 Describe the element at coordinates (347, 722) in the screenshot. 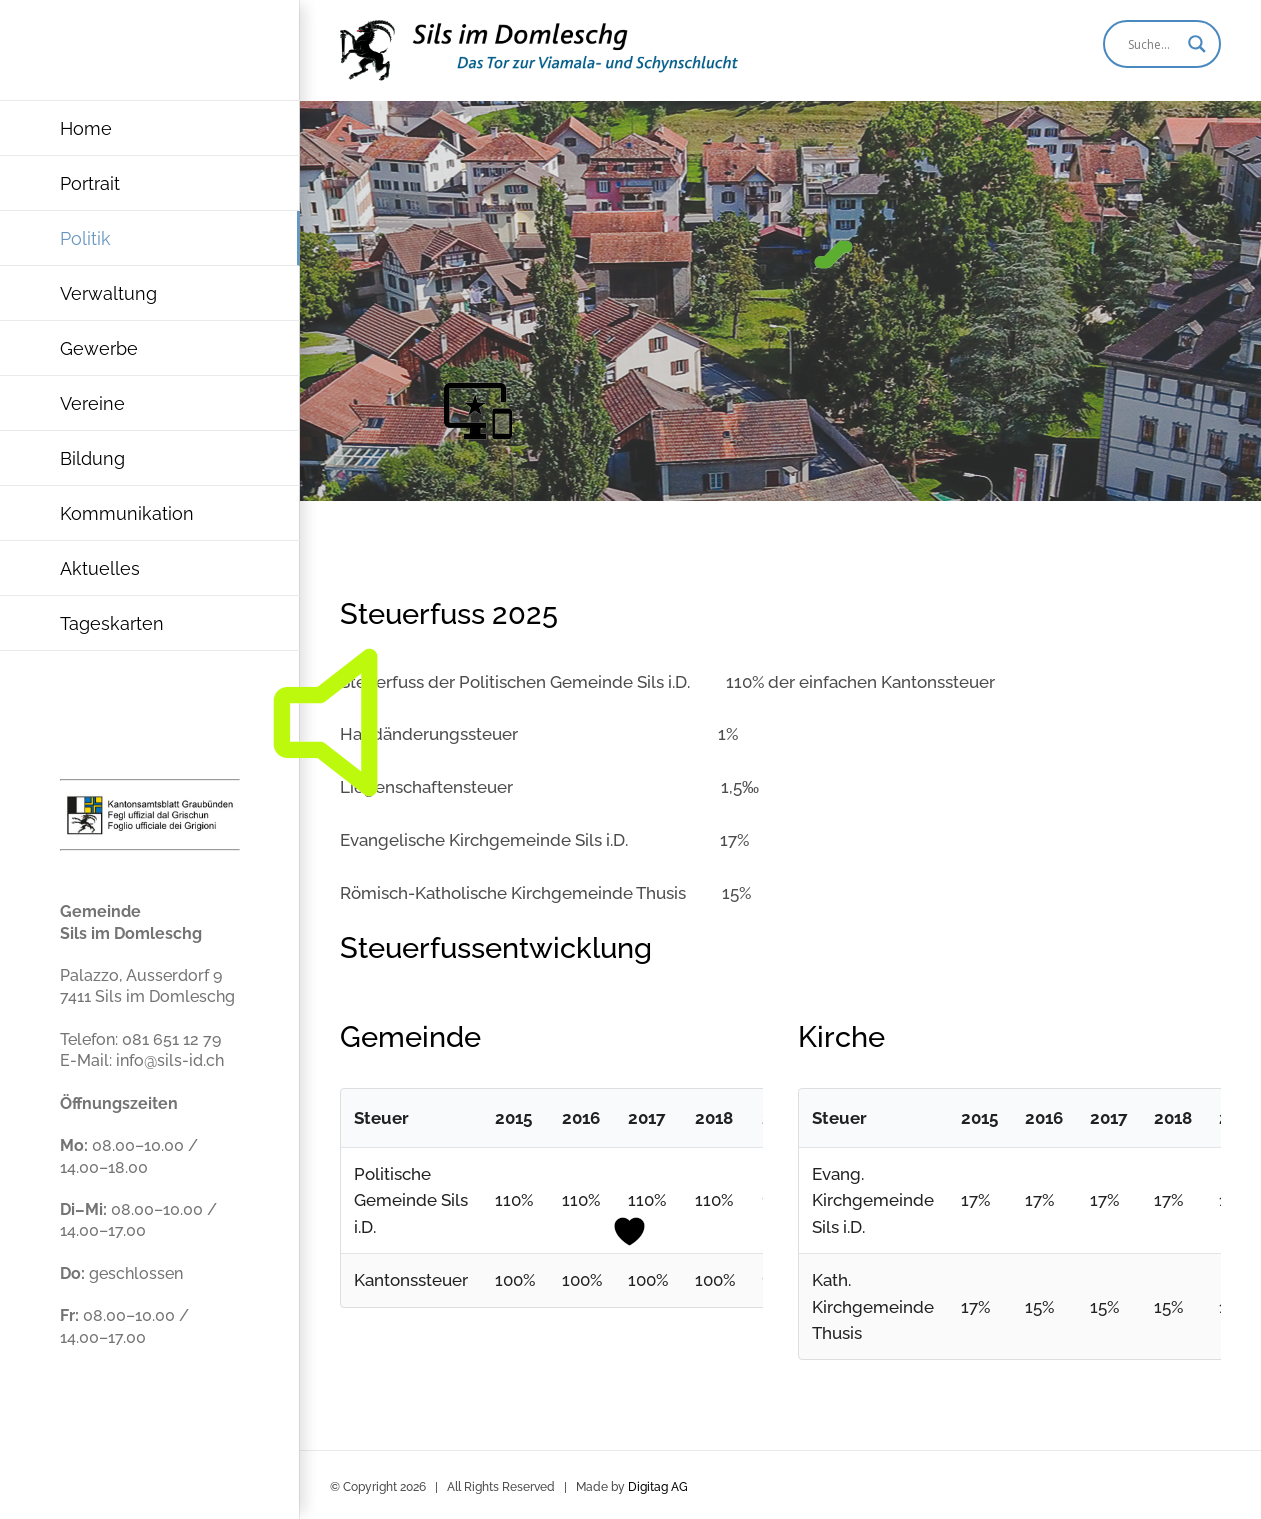

I see `speaker with no audio output` at that location.